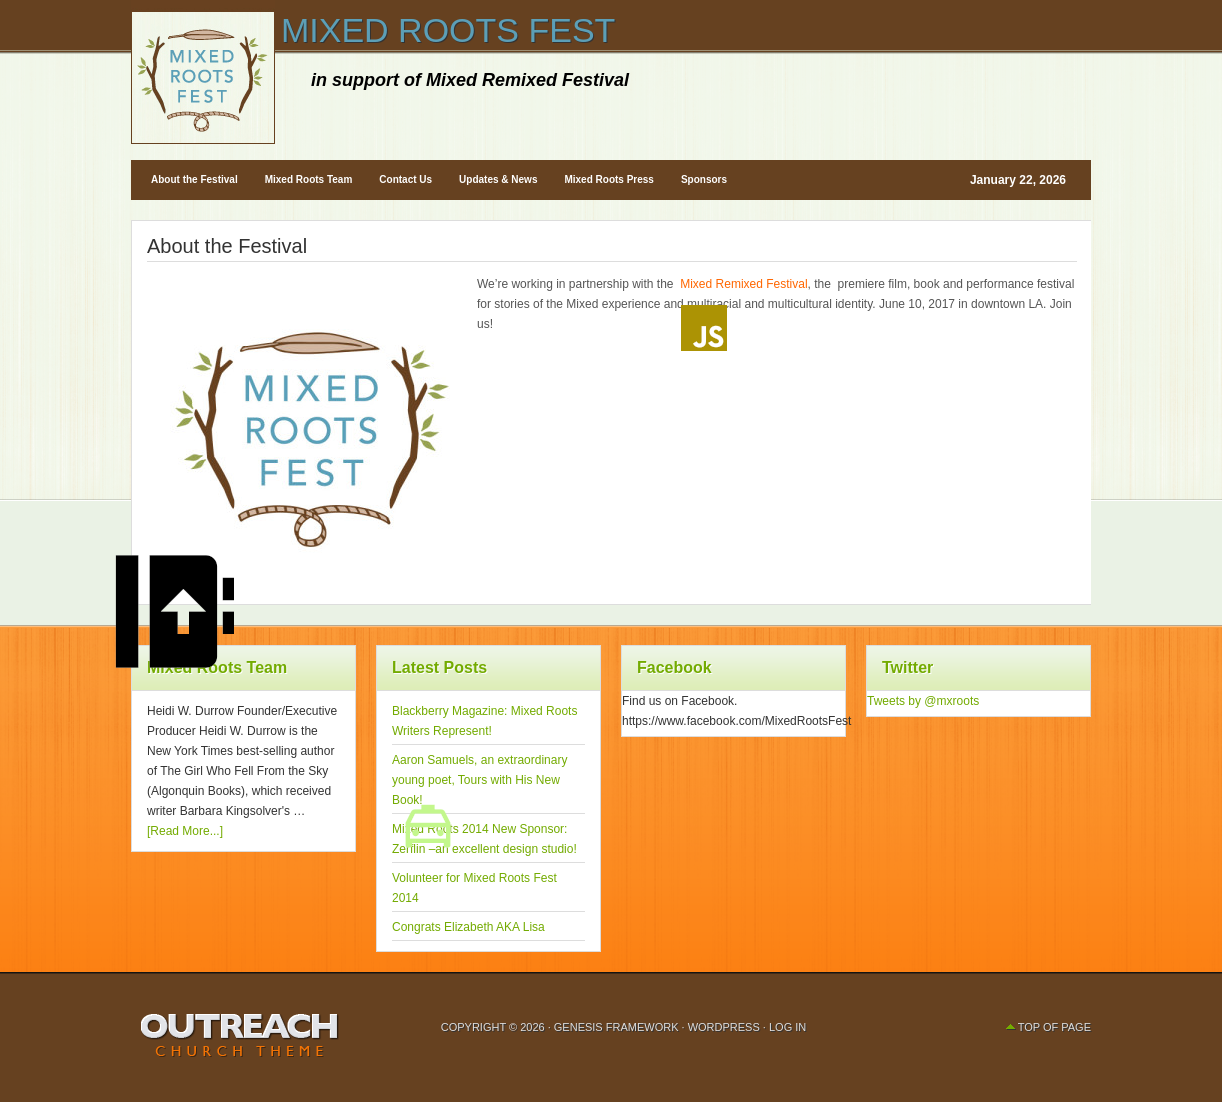  I want to click on upload contacts from your address book, so click(166, 611).